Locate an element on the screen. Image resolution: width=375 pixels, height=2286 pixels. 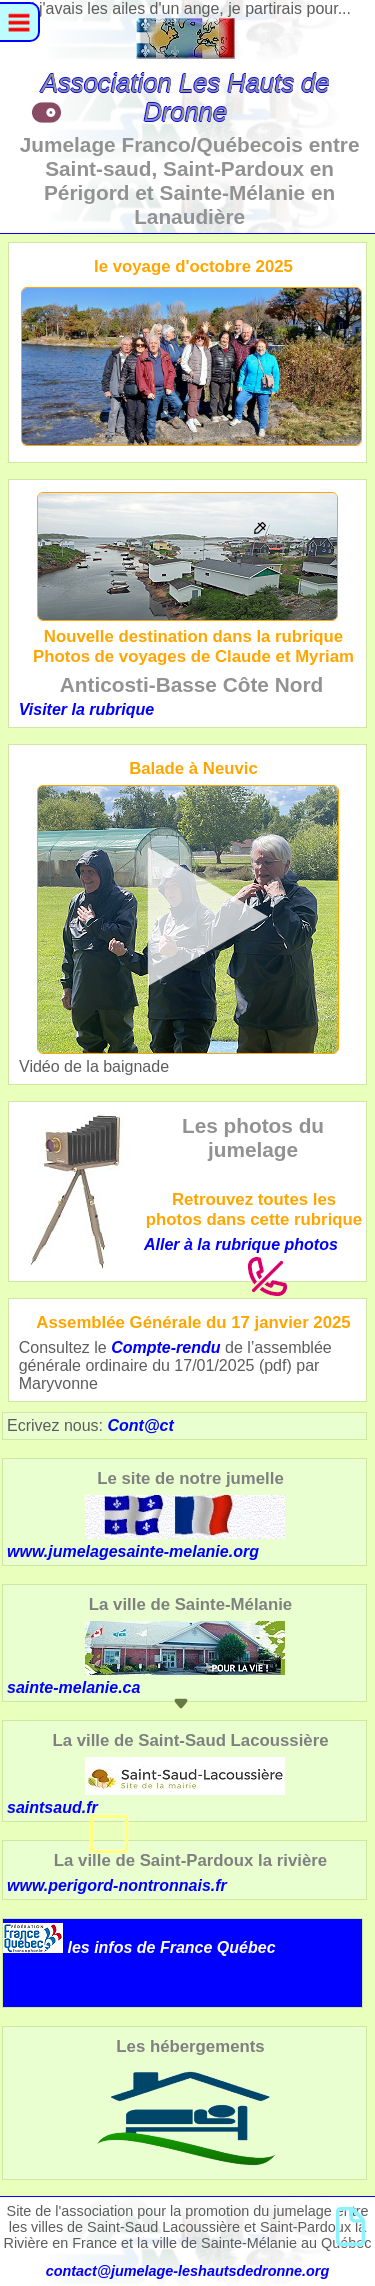
expand dropdown menu is located at coordinates (181, 1703).